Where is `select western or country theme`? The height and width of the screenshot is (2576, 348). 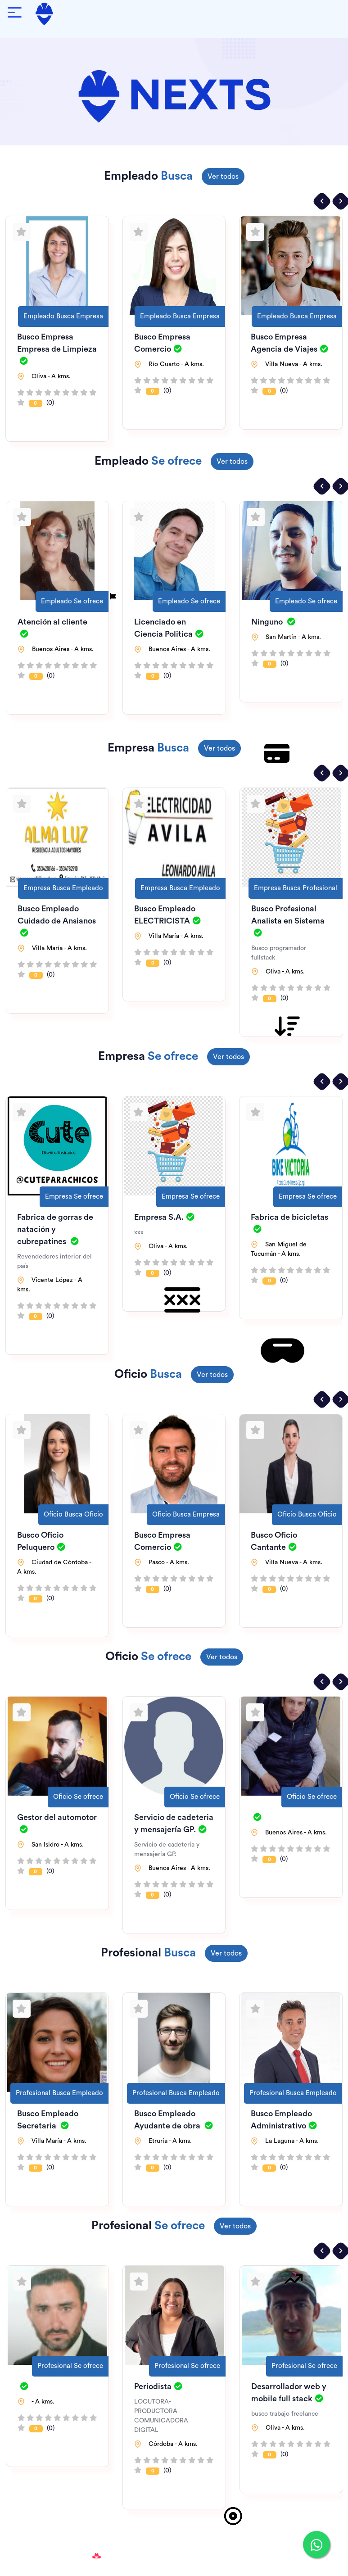 select western or country theme is located at coordinates (96, 2556).